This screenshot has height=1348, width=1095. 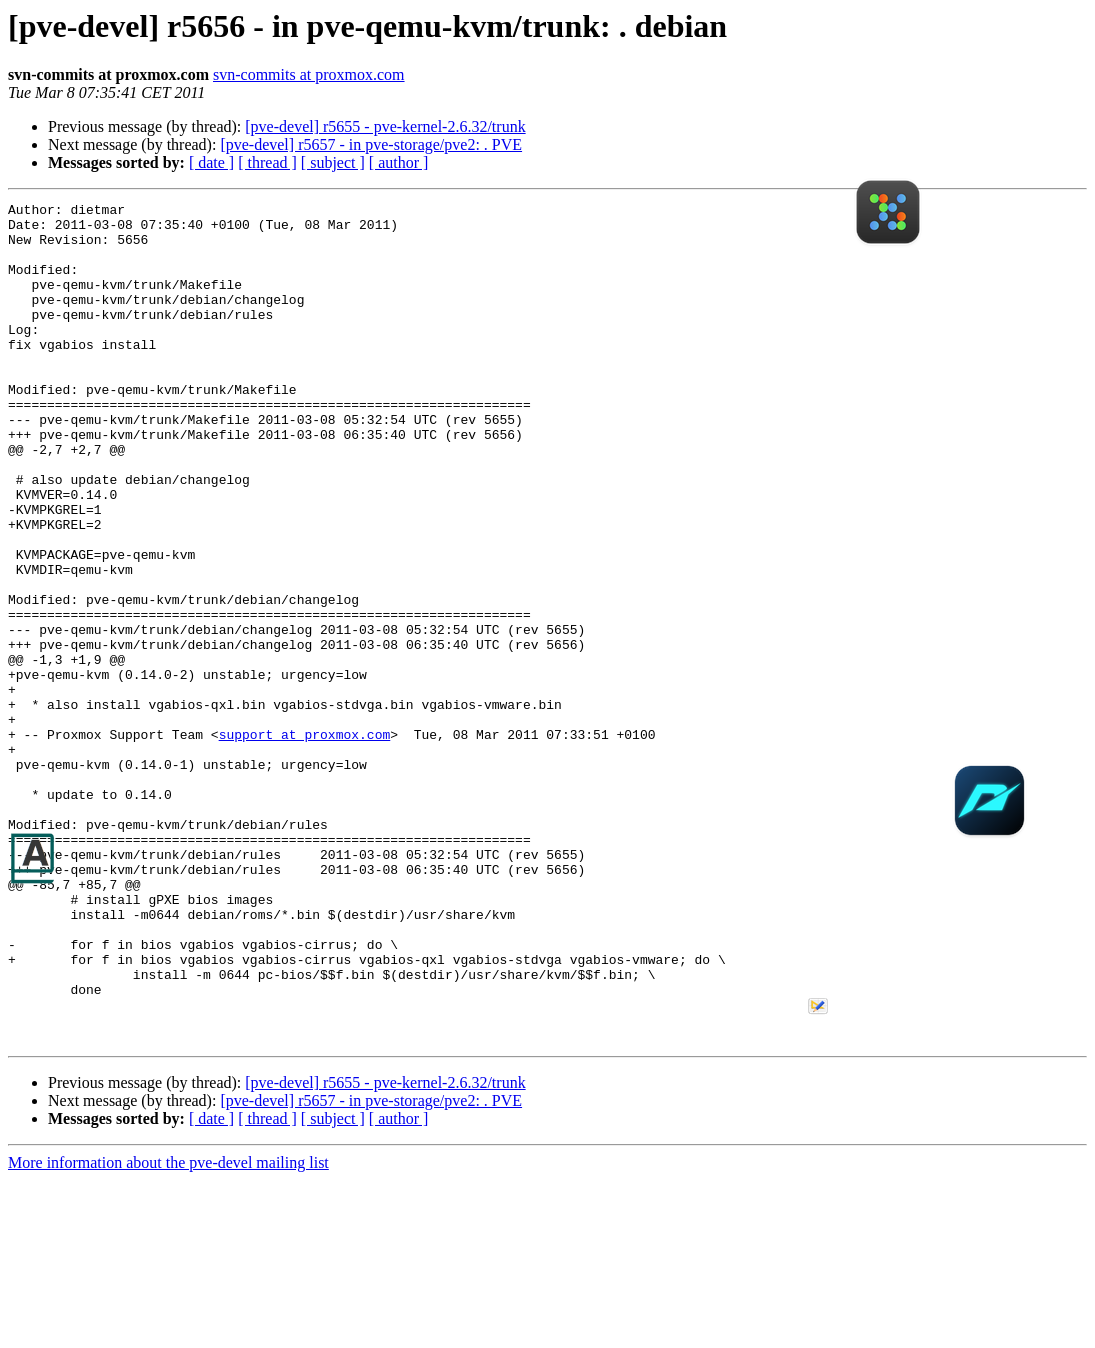 What do you see at coordinates (989, 800) in the screenshot?
I see `launch need for speed carbon game` at bounding box center [989, 800].